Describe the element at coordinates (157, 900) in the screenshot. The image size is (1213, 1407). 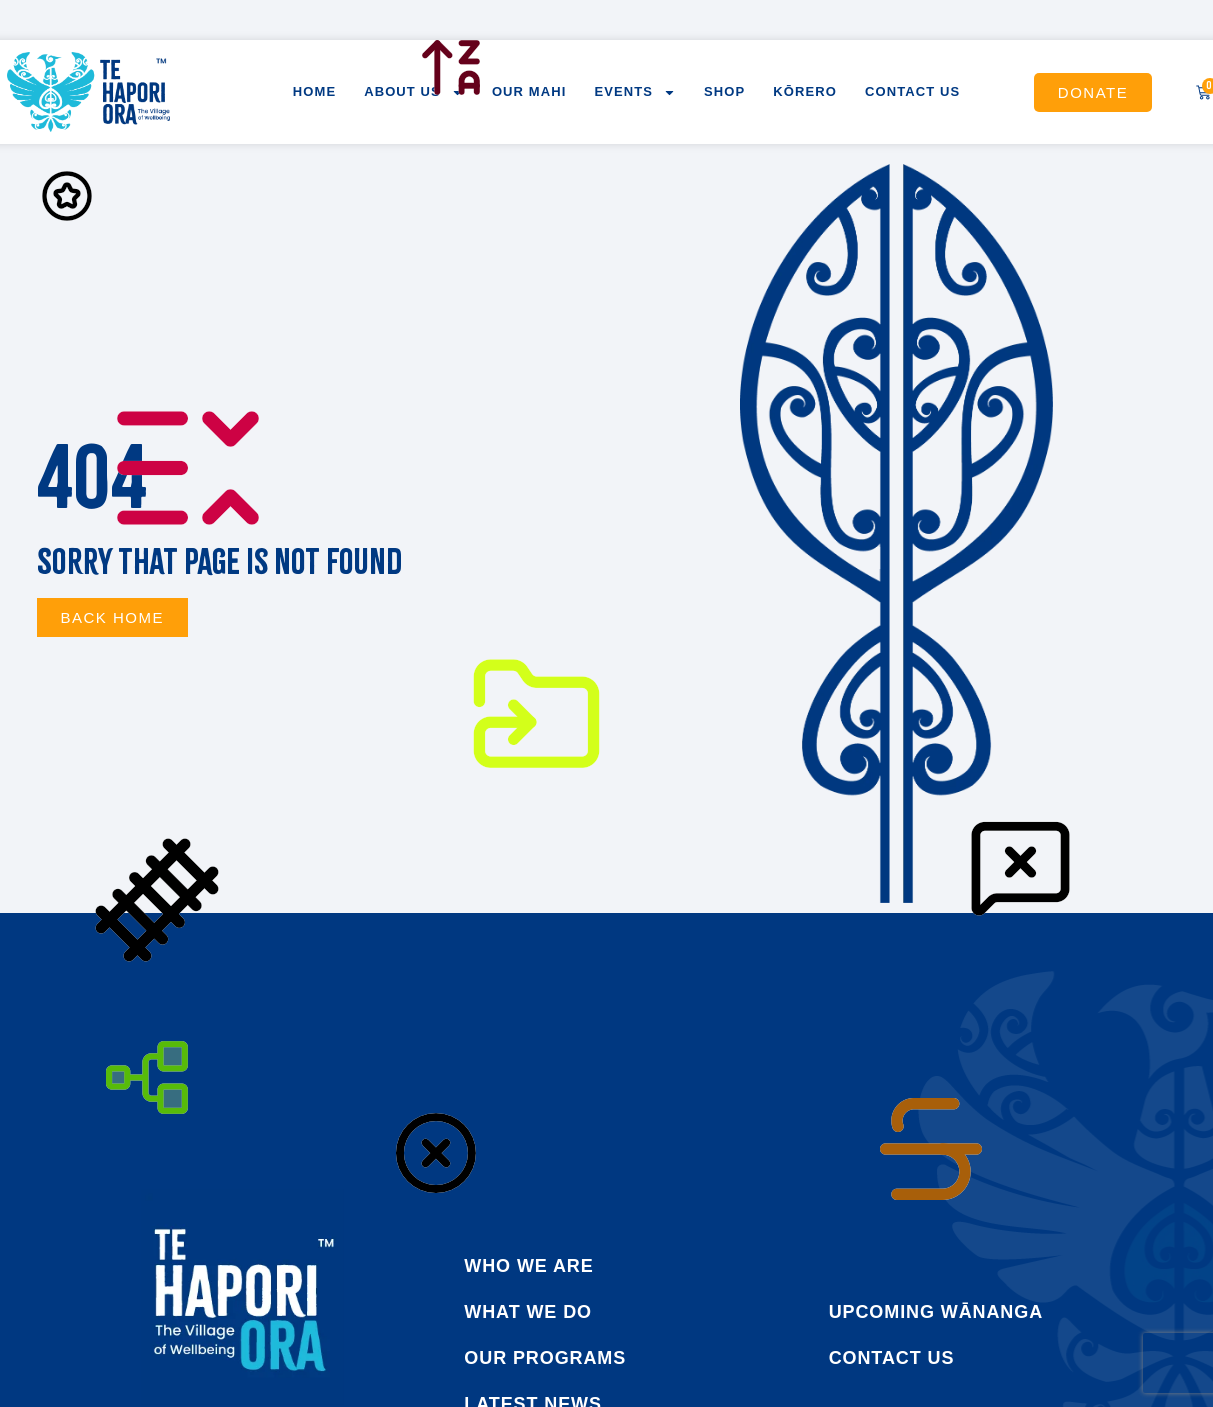
I see `view train or rail transit options` at that location.